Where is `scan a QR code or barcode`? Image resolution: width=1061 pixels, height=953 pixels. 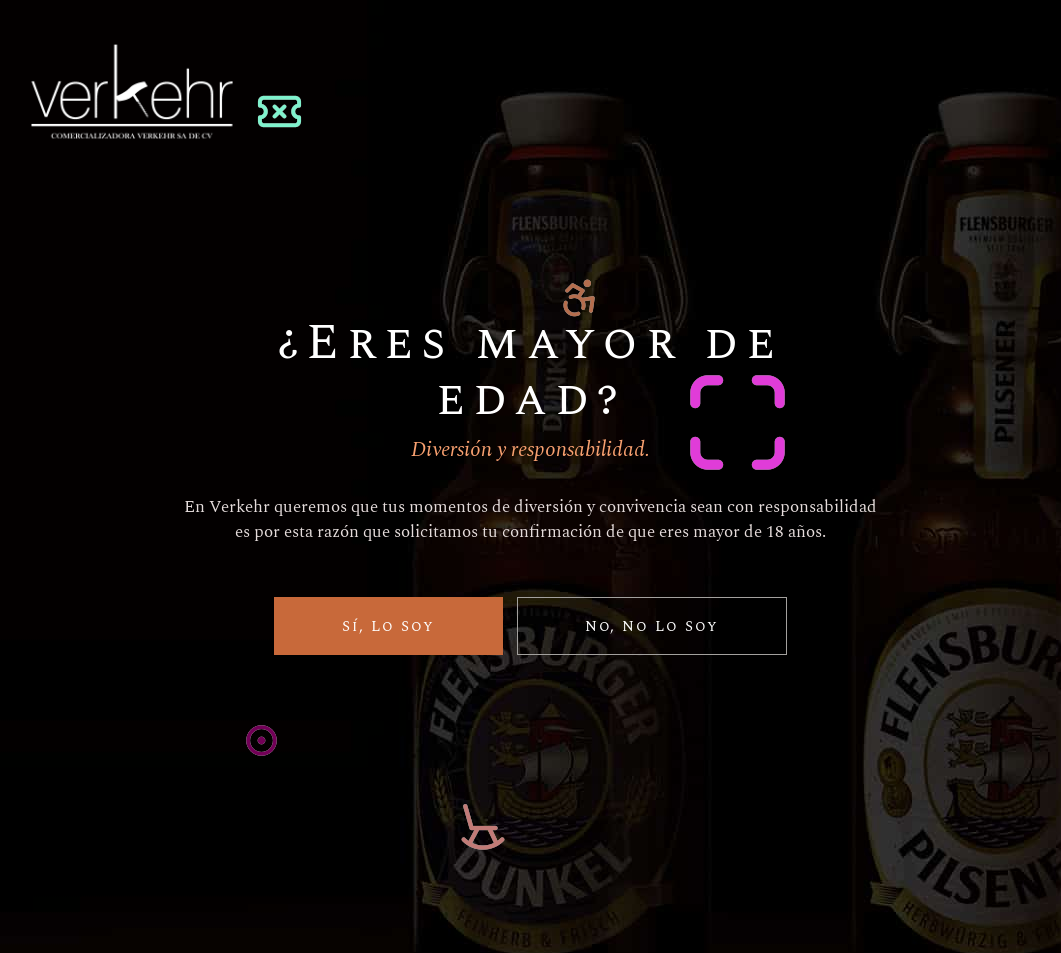
scan a QR code or barcode is located at coordinates (737, 422).